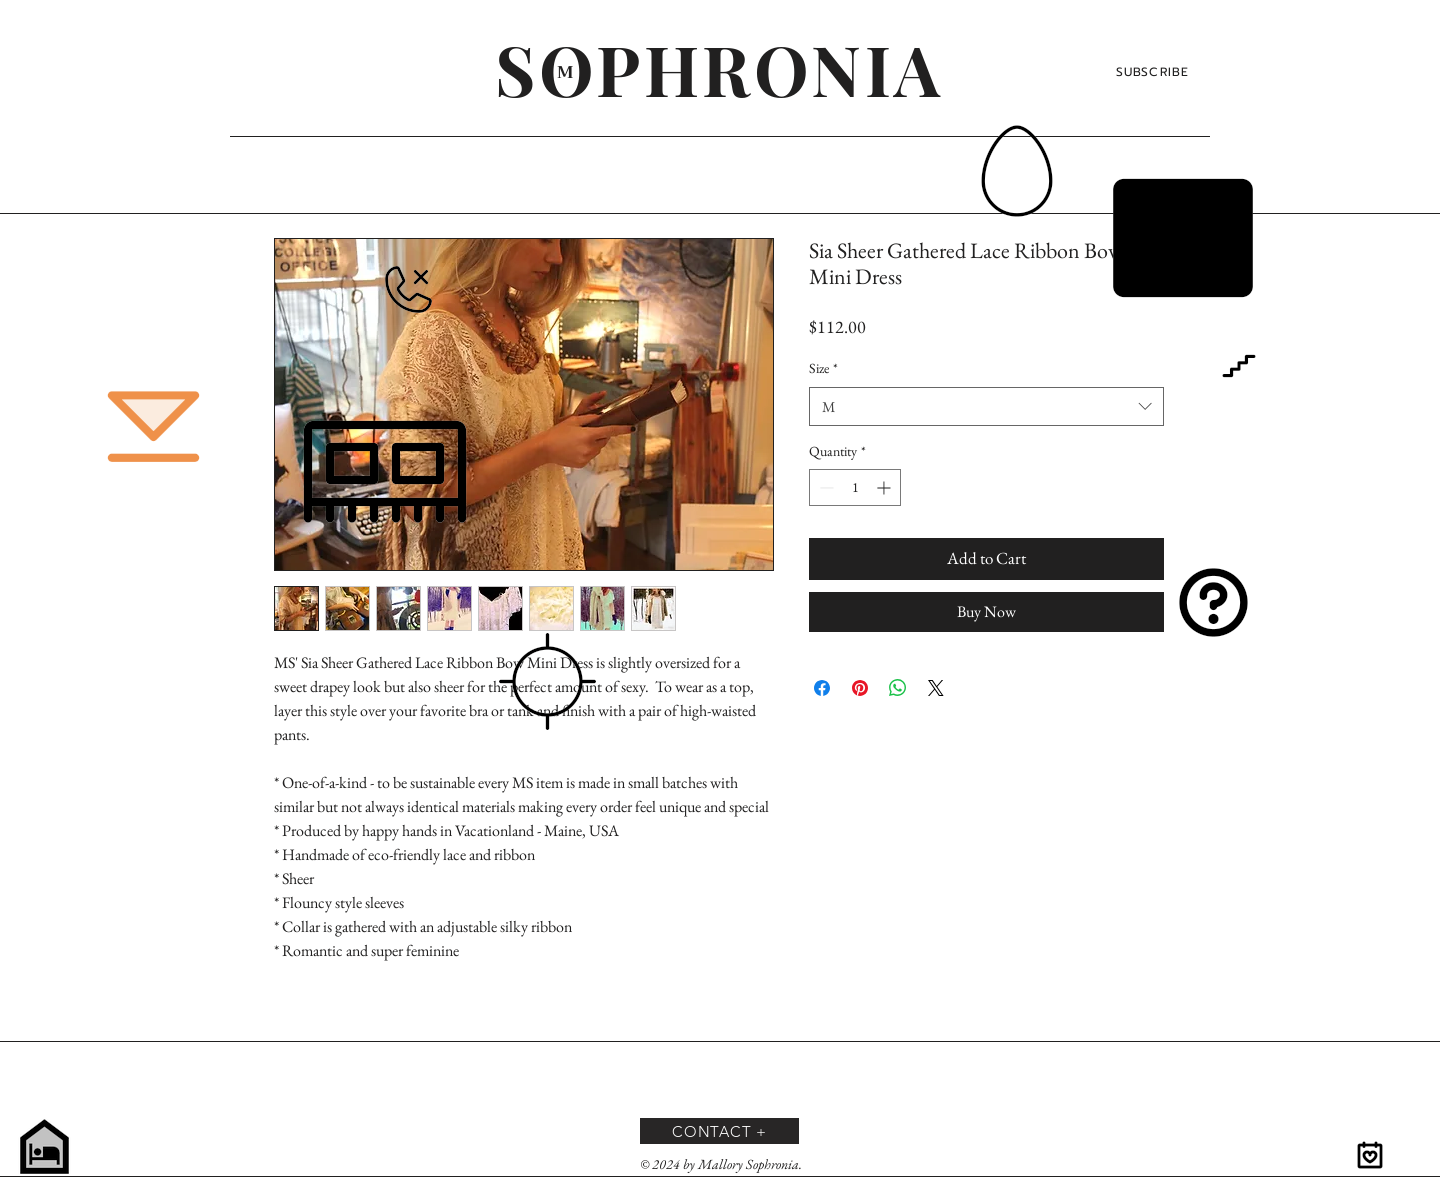  What do you see at coordinates (153, 424) in the screenshot?
I see `expand content below` at bounding box center [153, 424].